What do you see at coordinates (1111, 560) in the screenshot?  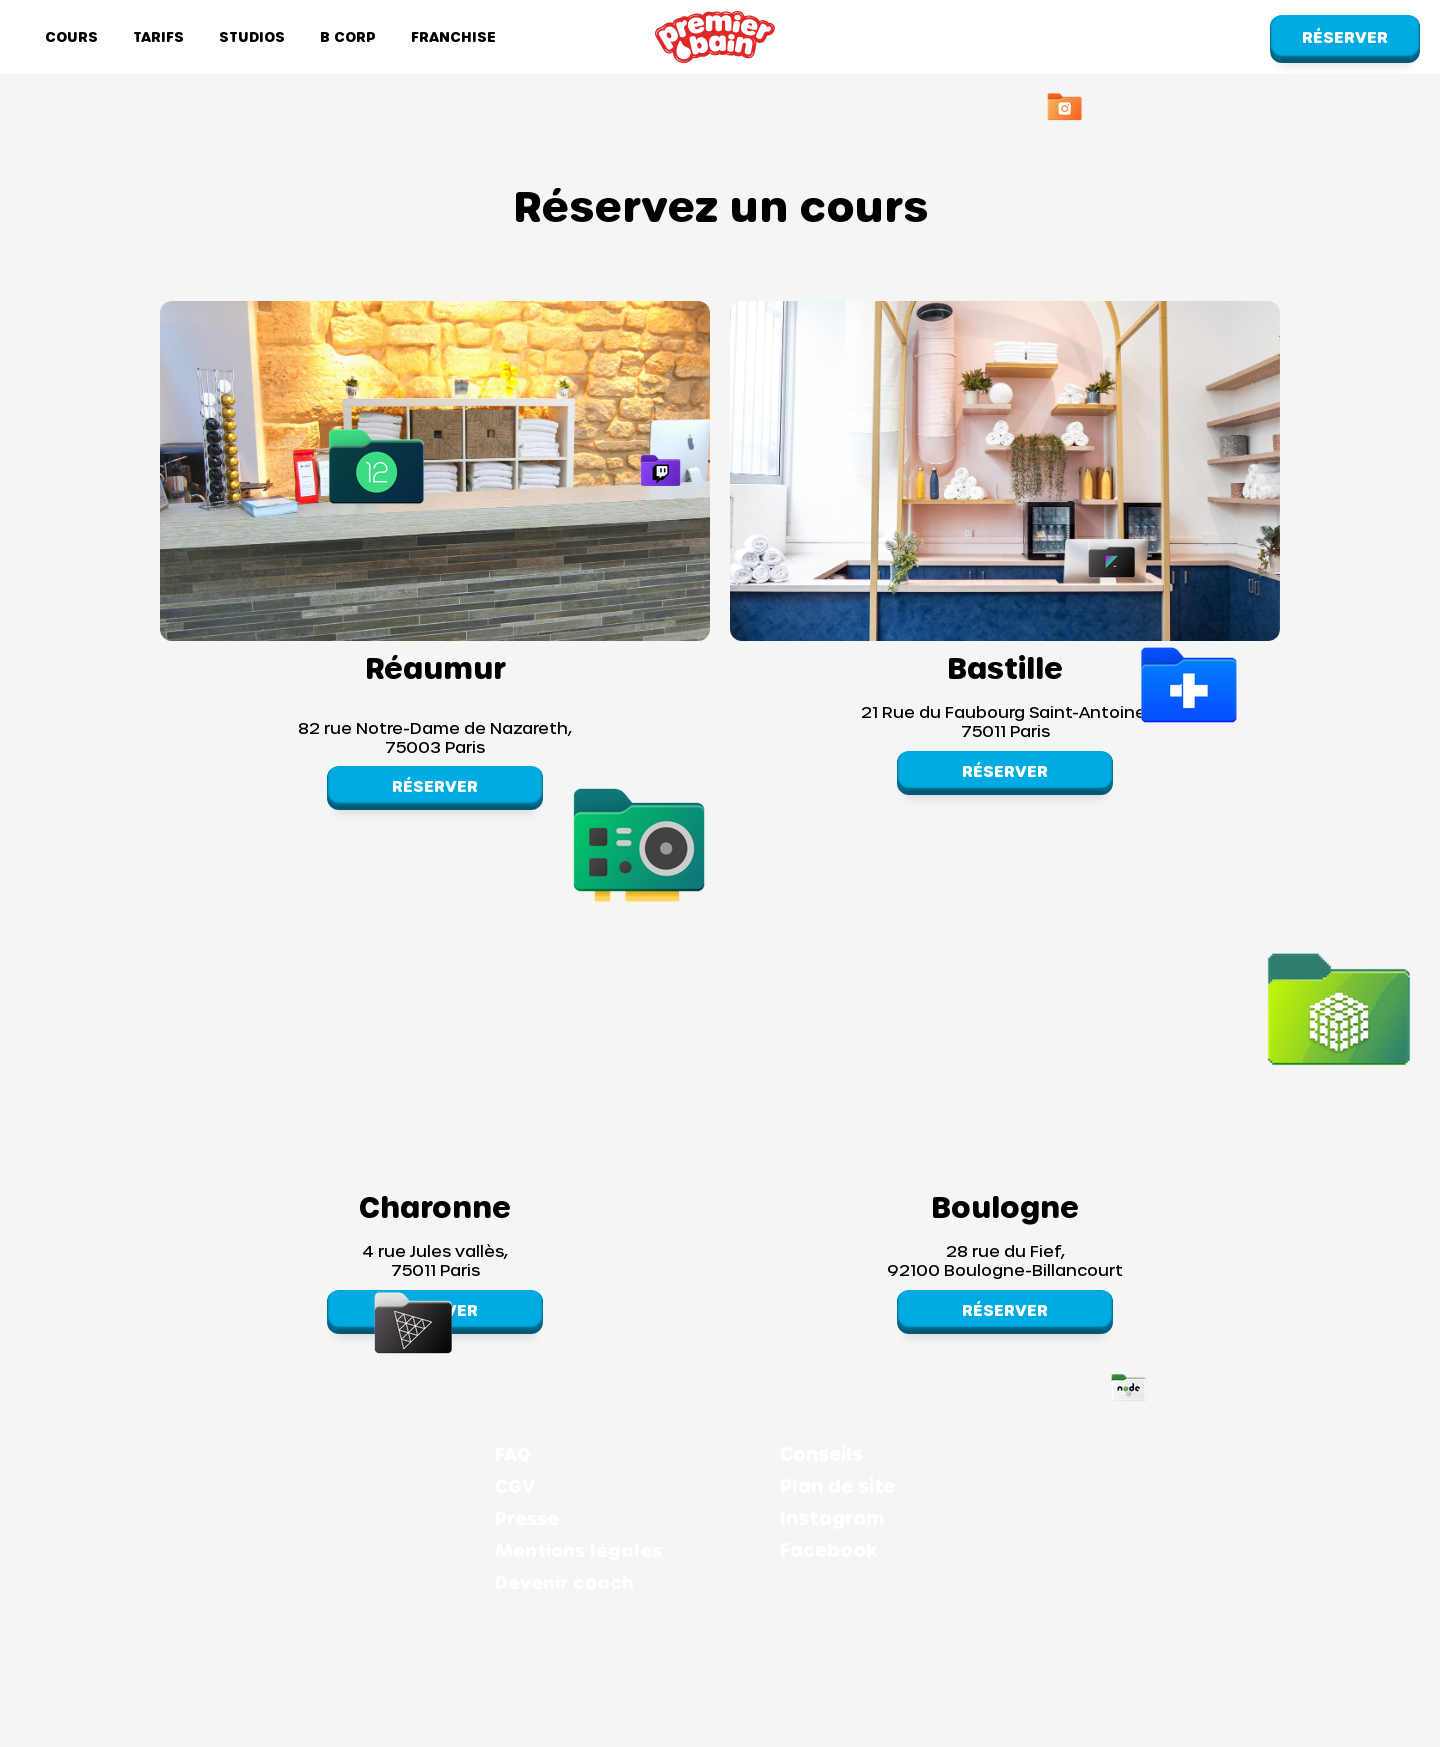 I see `open jetbrains academy project folder` at bounding box center [1111, 560].